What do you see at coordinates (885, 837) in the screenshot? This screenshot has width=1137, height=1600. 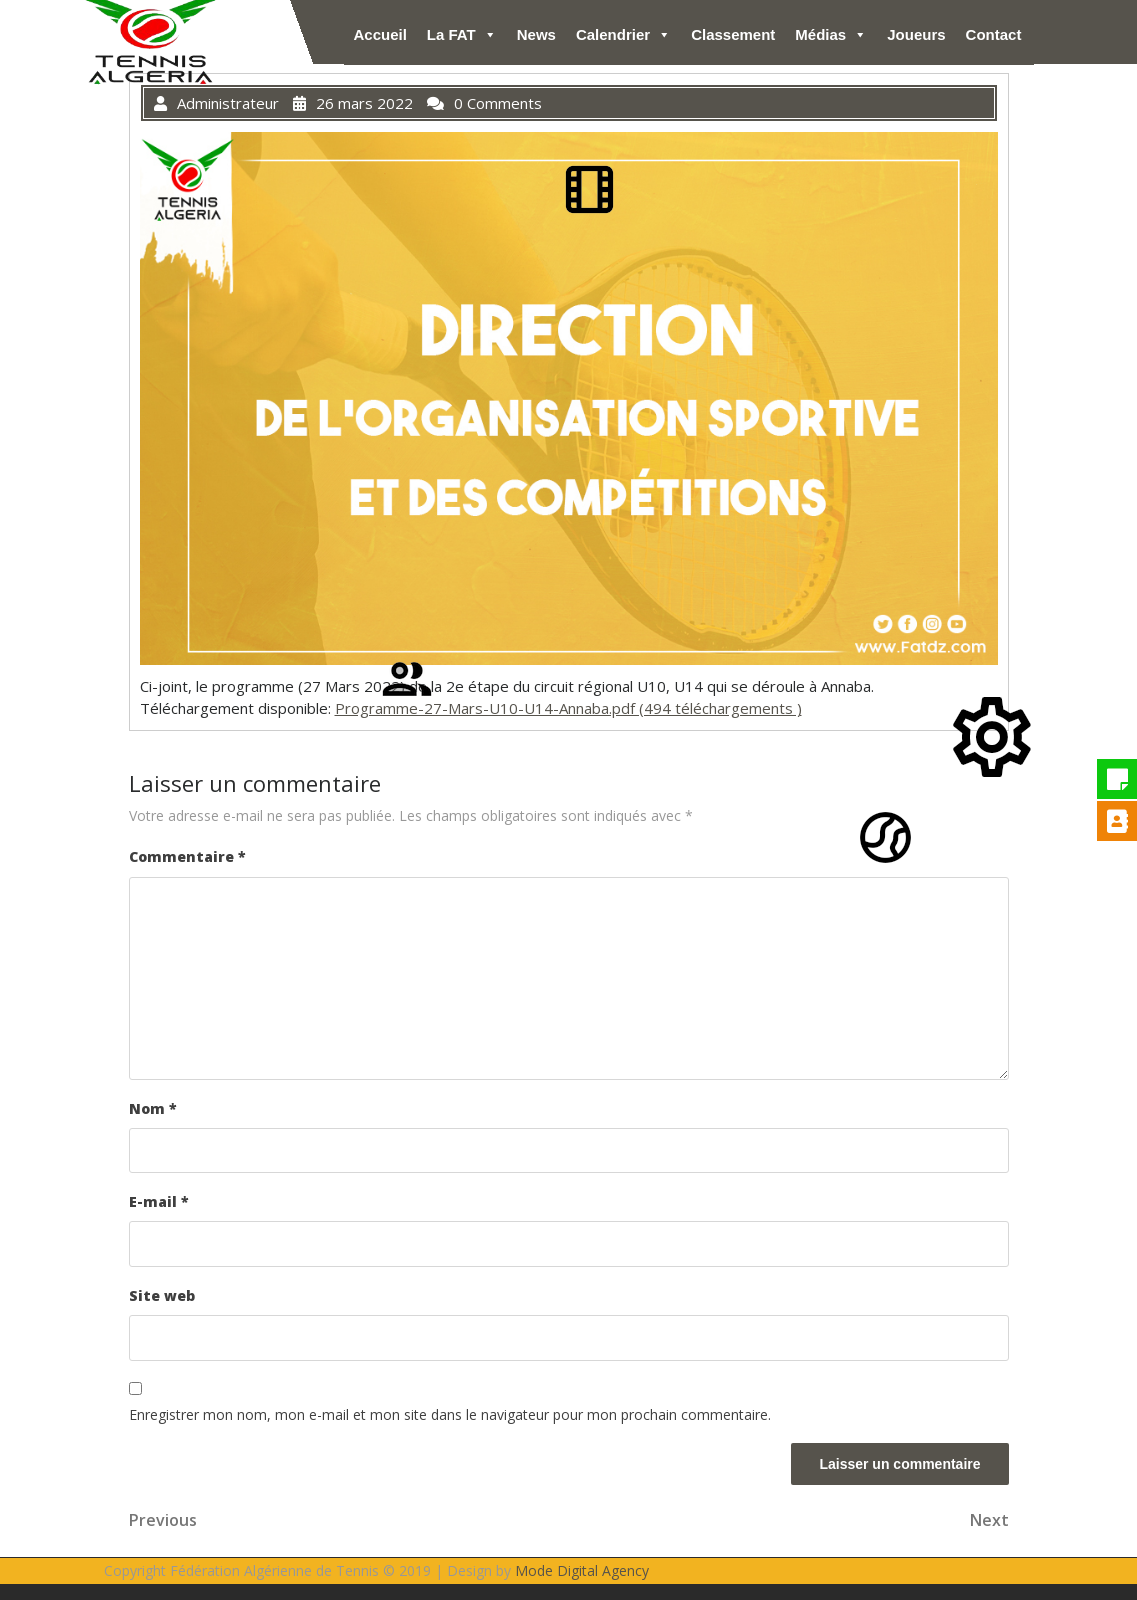 I see `switch to global or worldwide view` at bounding box center [885, 837].